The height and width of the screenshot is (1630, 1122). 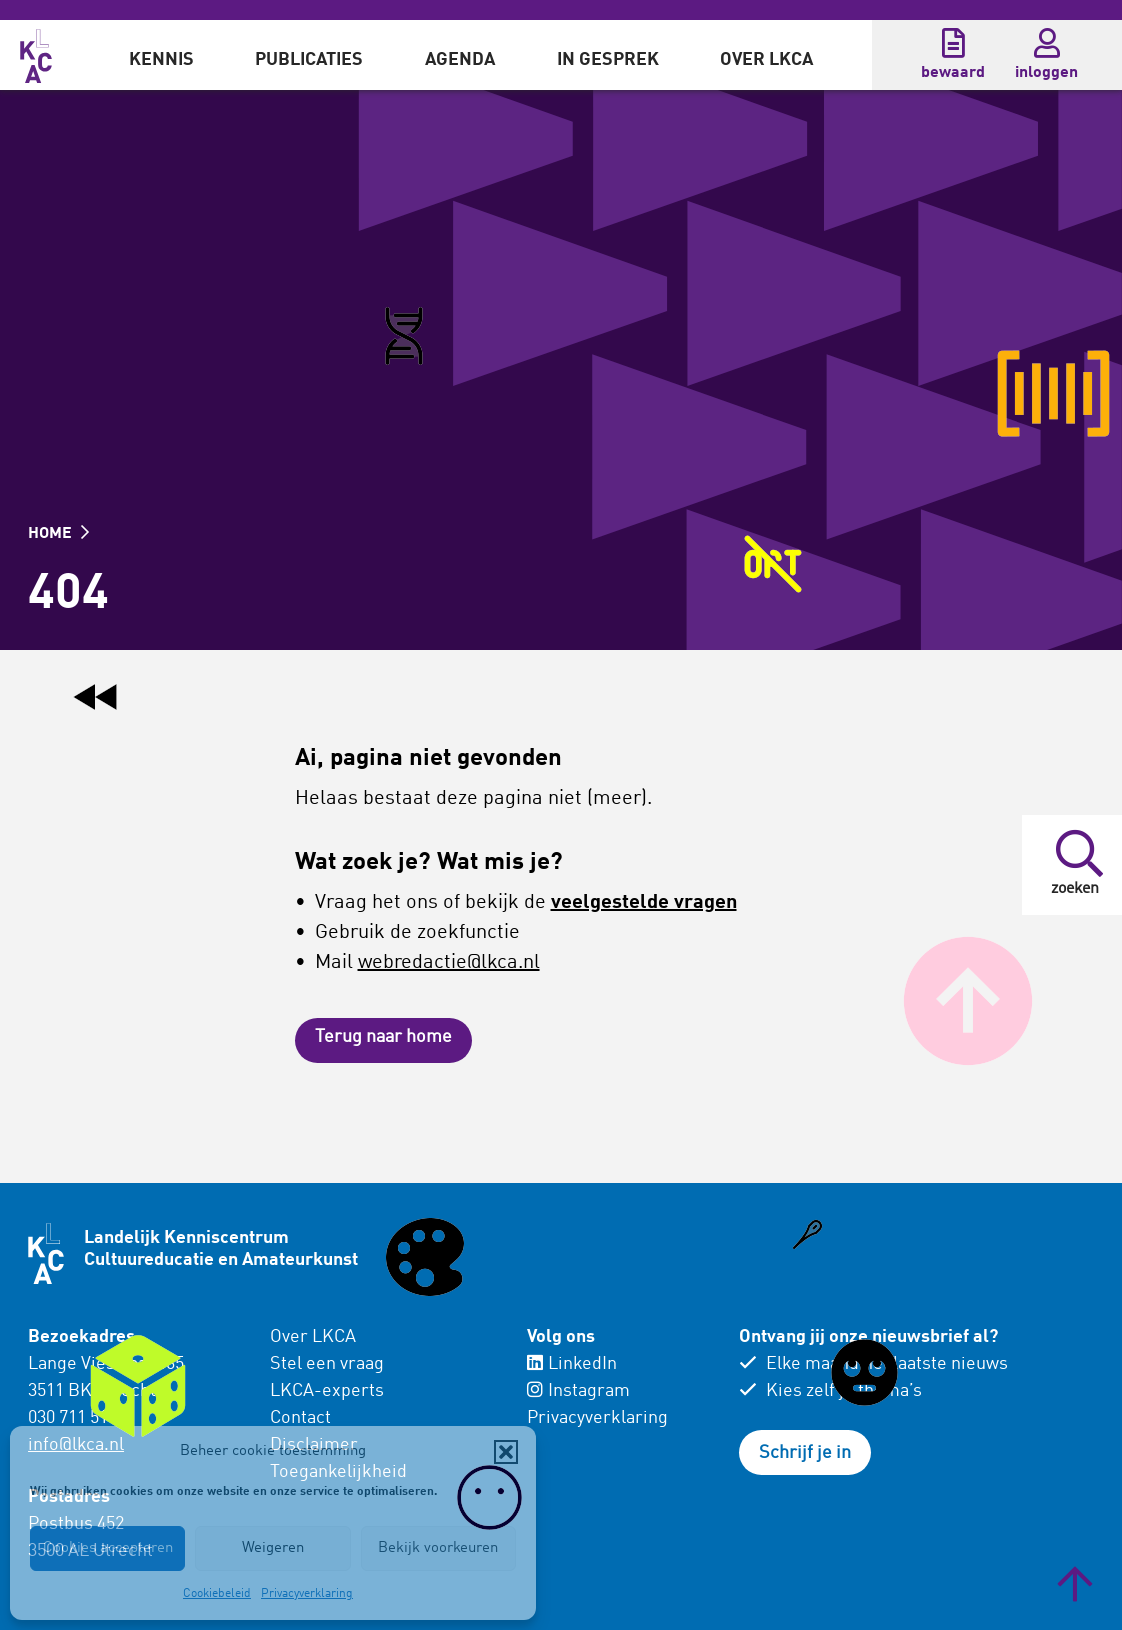 What do you see at coordinates (968, 1001) in the screenshot?
I see `scroll to top of page` at bounding box center [968, 1001].